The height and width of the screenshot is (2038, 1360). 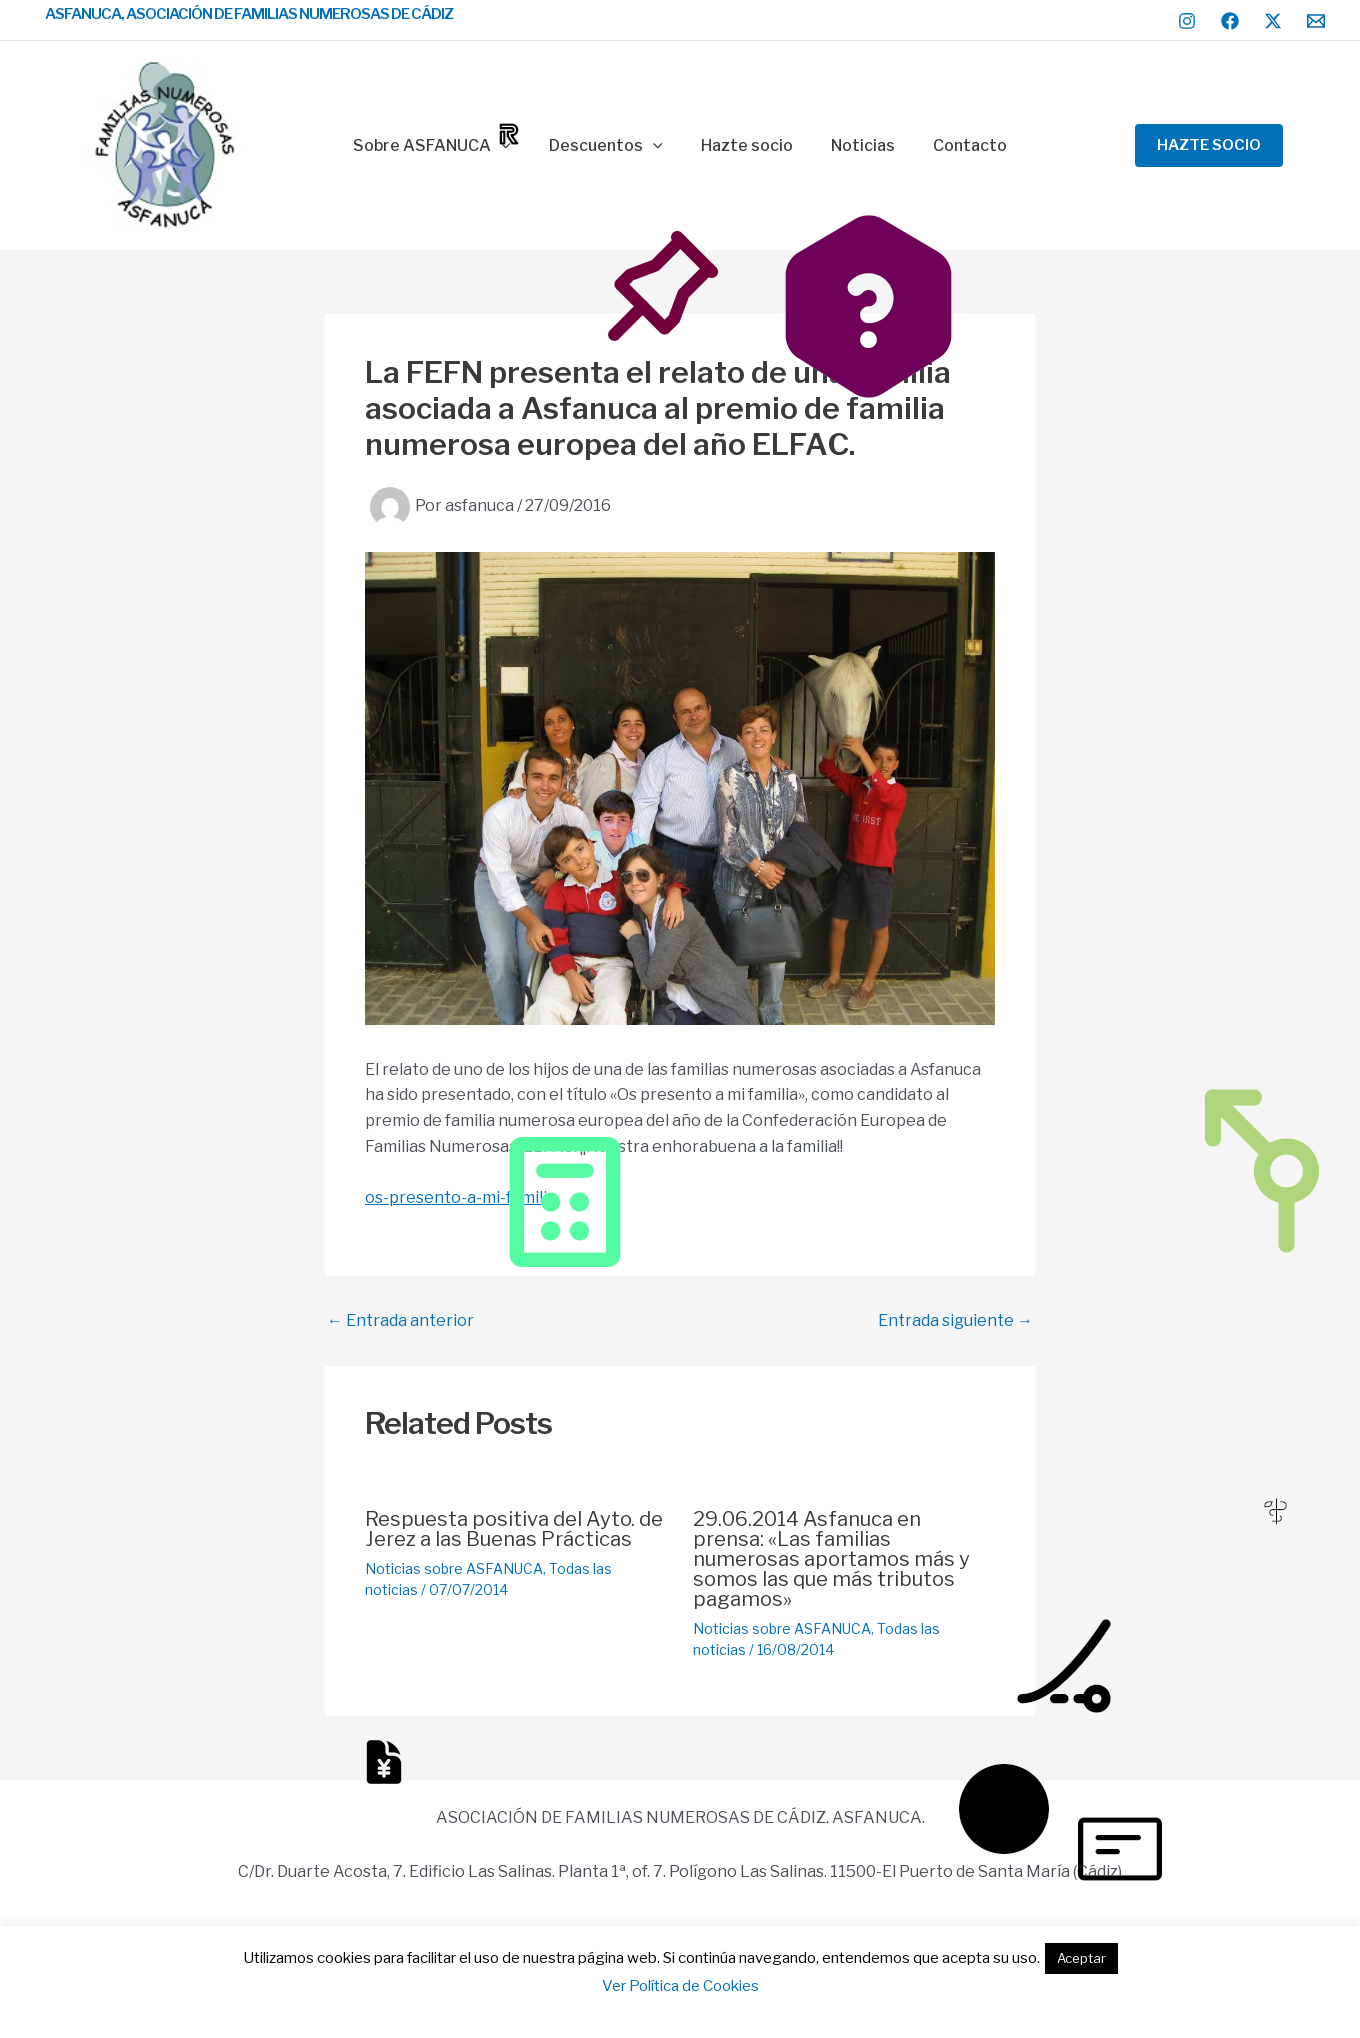 I want to click on view yen currency document, so click(x=384, y=1762).